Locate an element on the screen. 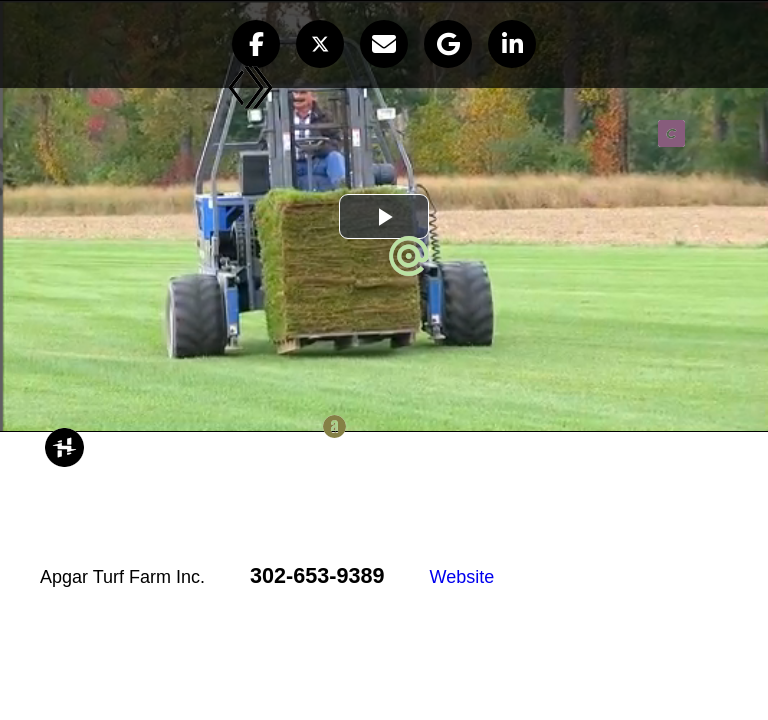  mailgun email service logo is located at coordinates (409, 256).